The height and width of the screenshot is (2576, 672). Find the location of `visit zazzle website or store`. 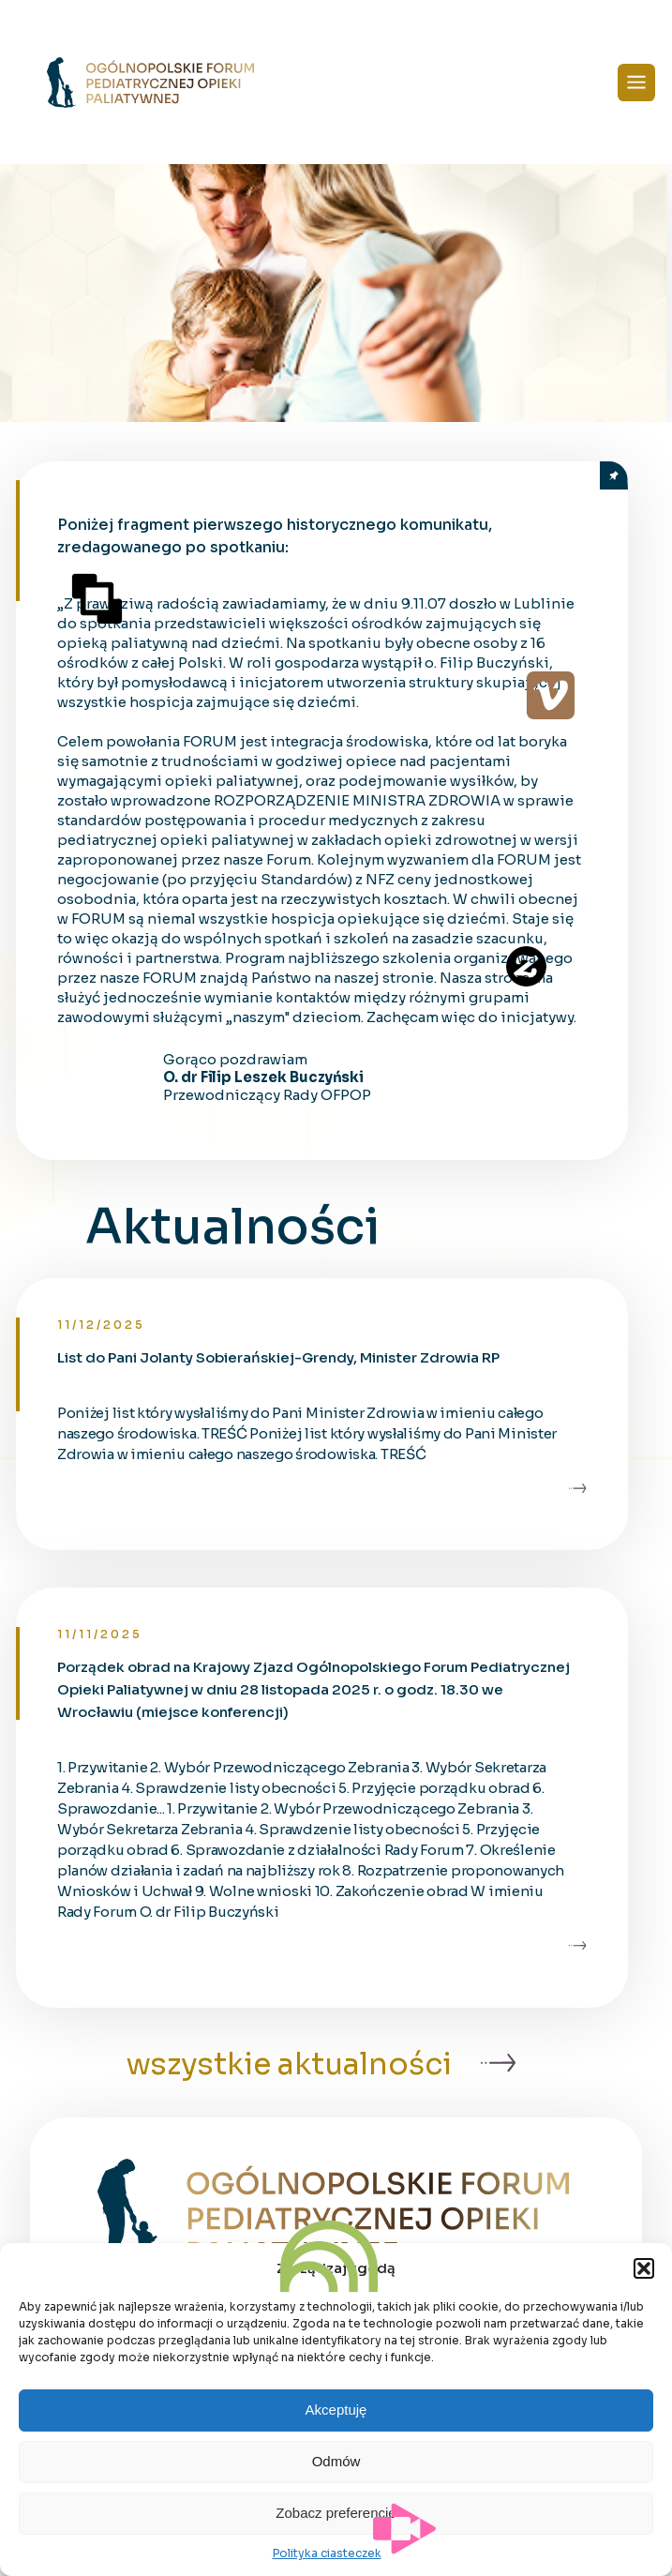

visit zazzle website or store is located at coordinates (526, 966).